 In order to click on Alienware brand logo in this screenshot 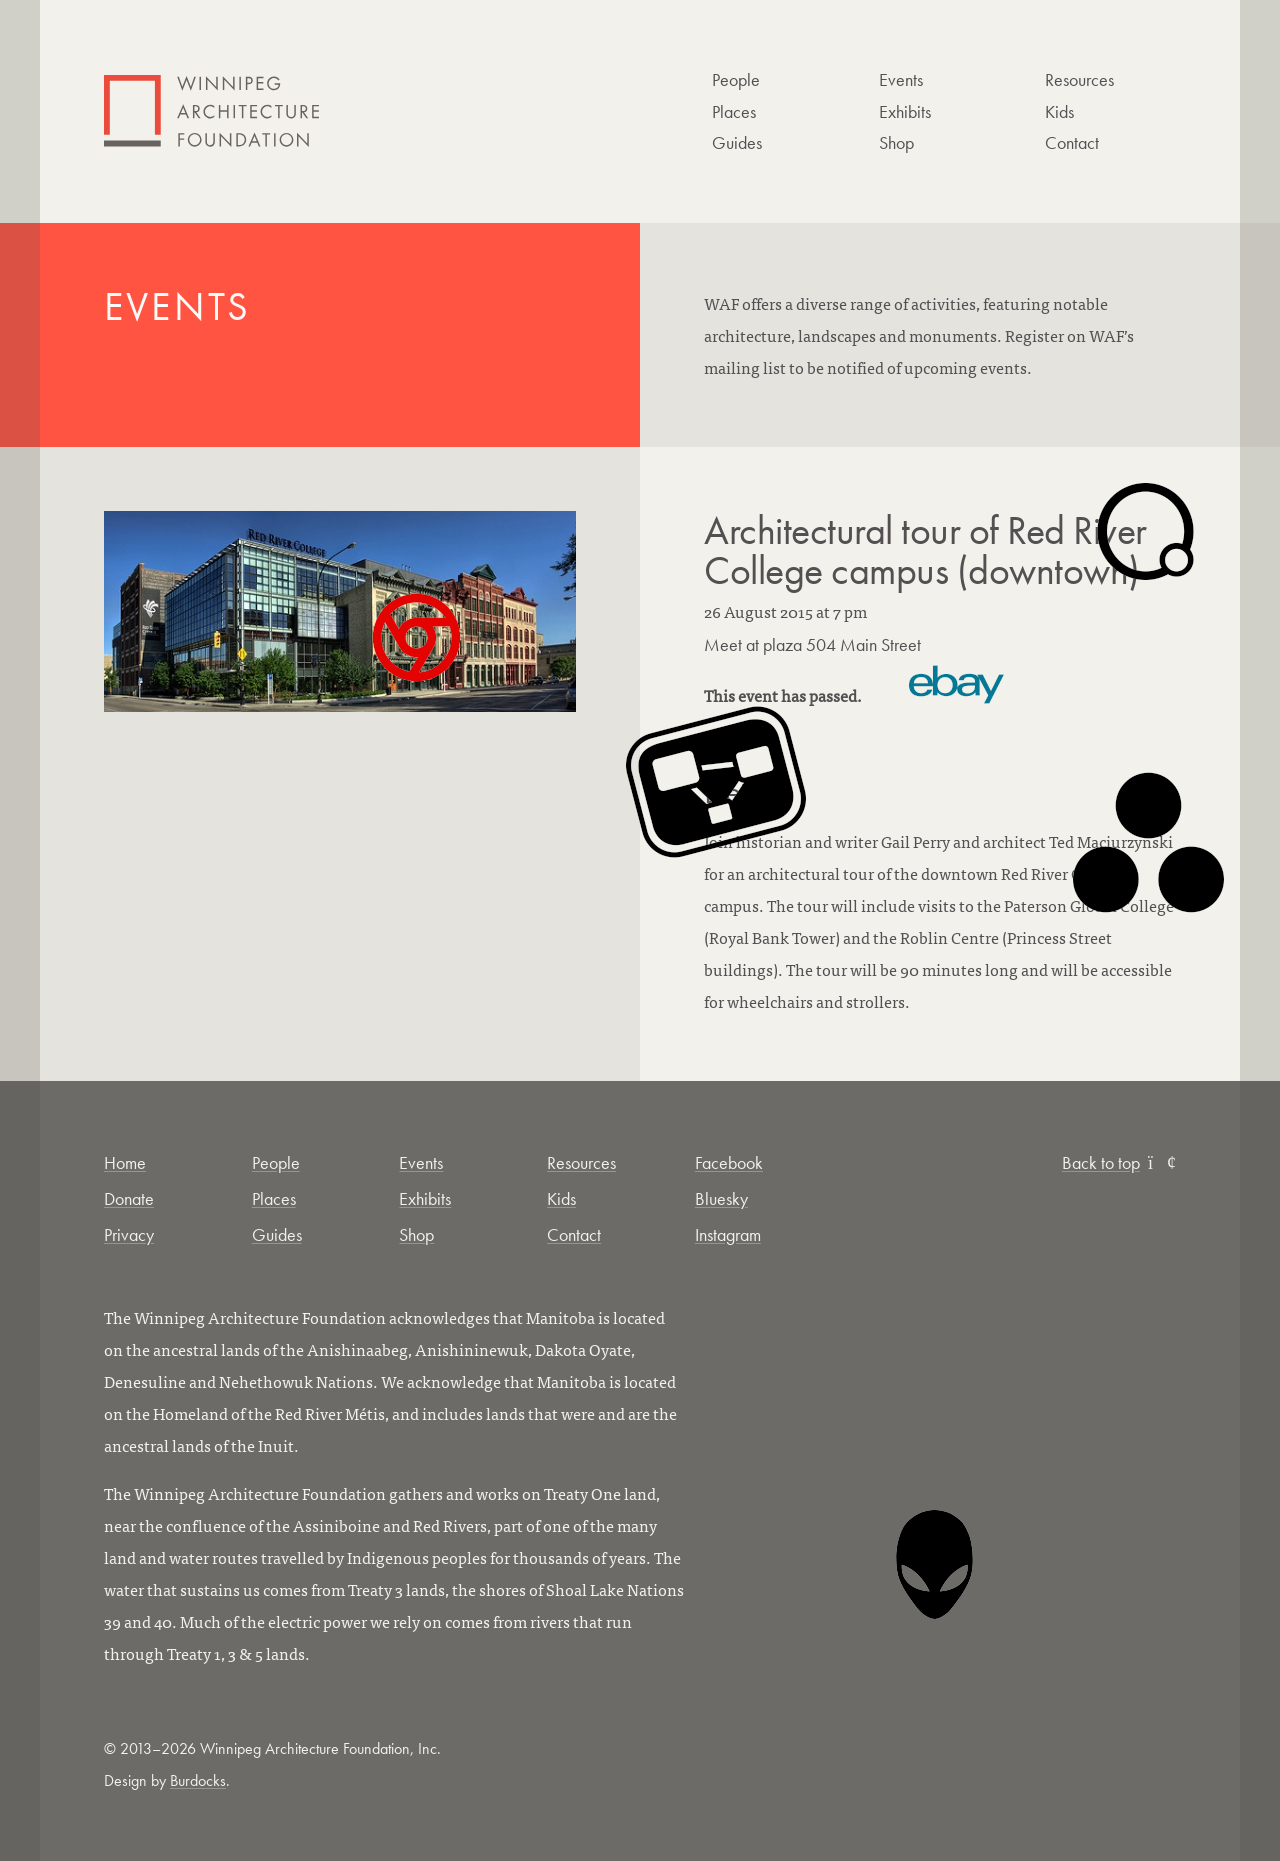, I will do `click(934, 1564)`.